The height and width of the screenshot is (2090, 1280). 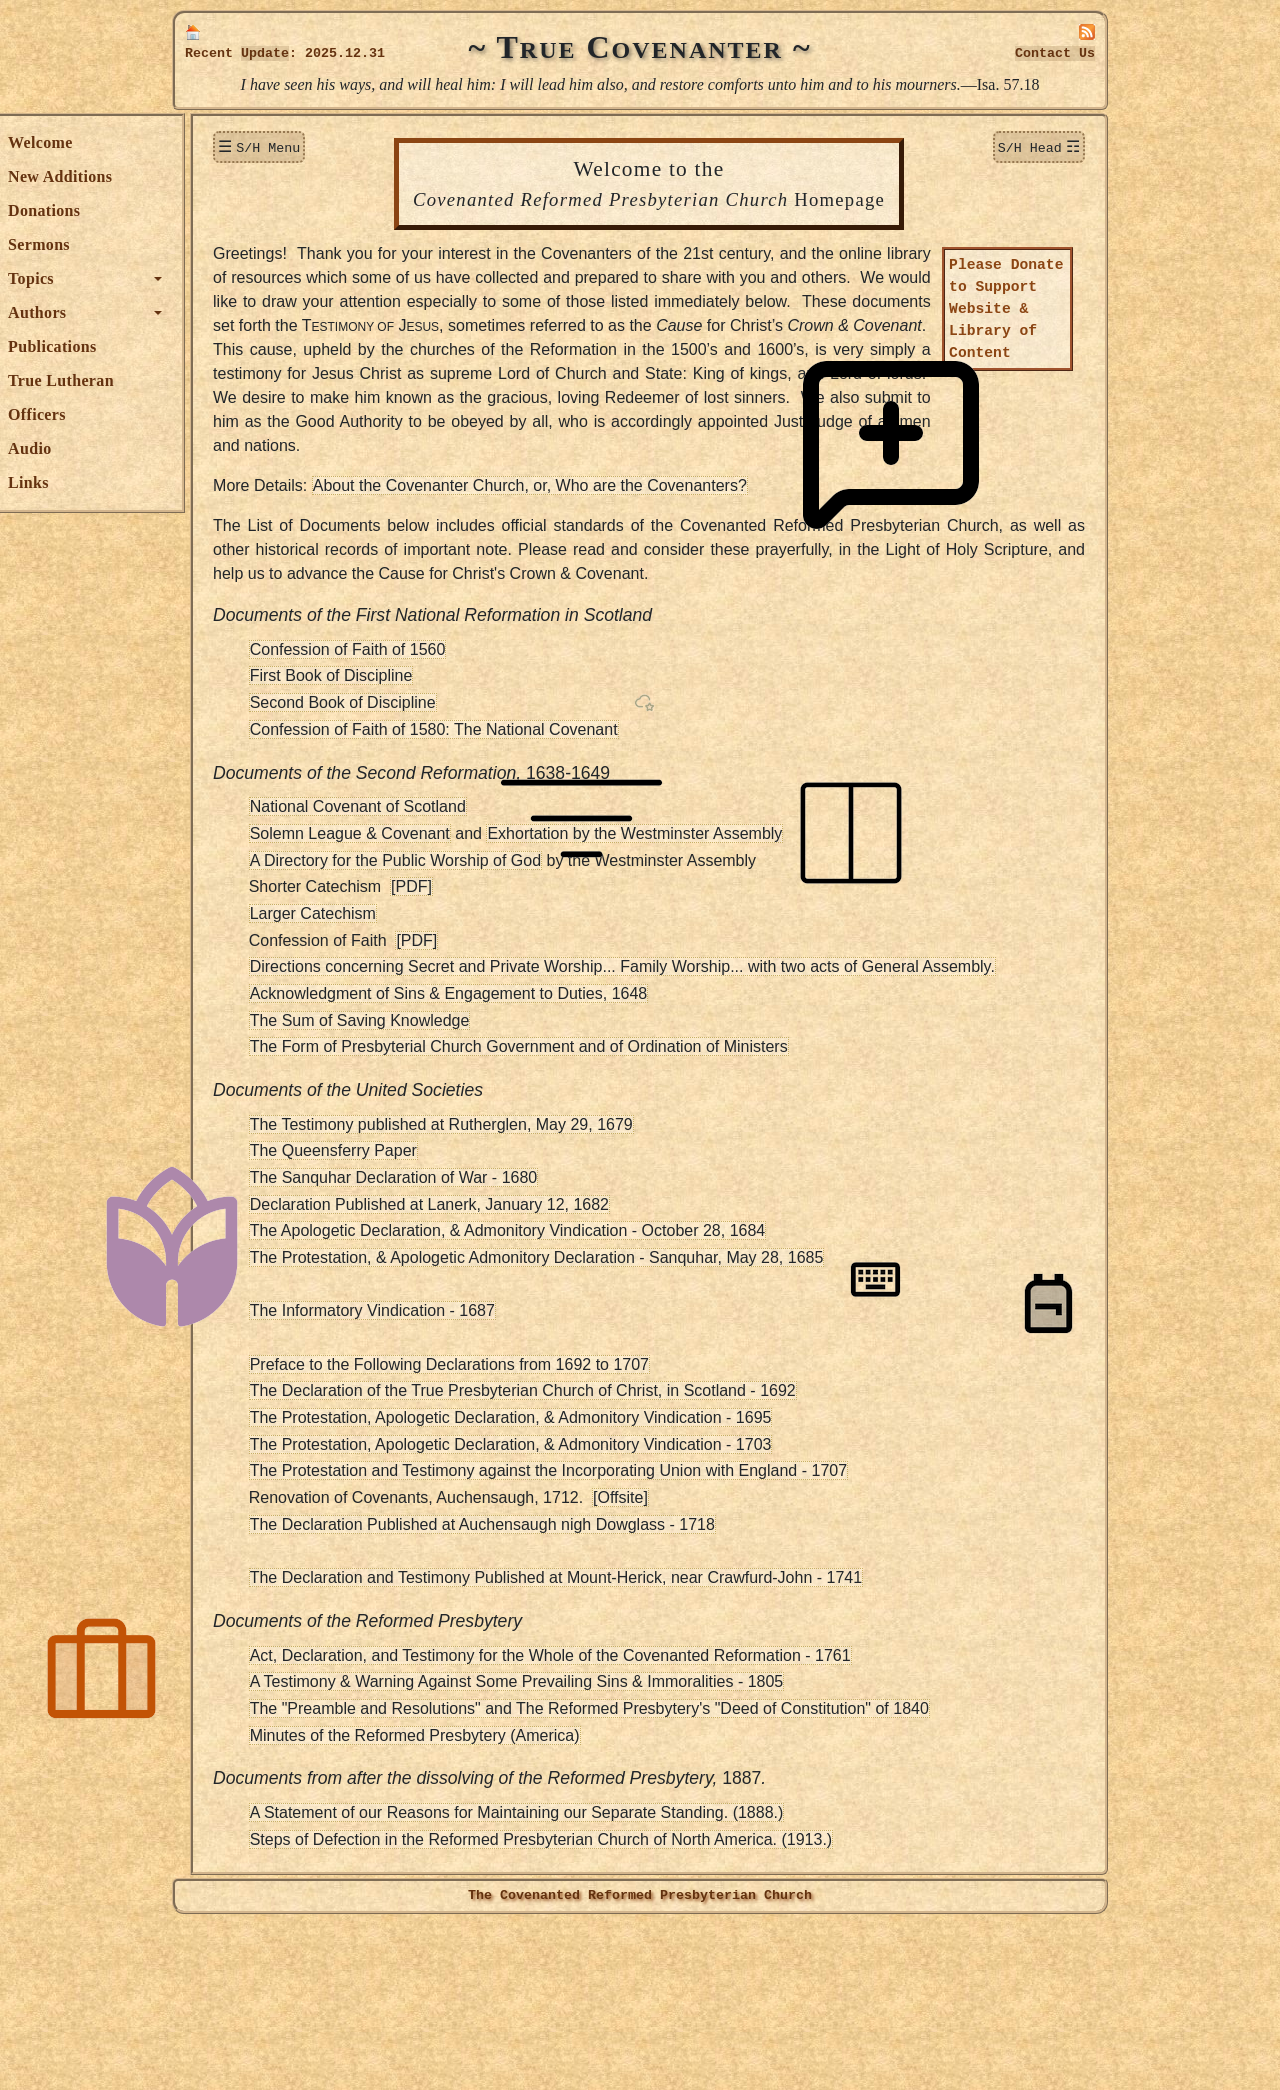 What do you see at coordinates (581, 812) in the screenshot?
I see `filter or sort content` at bounding box center [581, 812].